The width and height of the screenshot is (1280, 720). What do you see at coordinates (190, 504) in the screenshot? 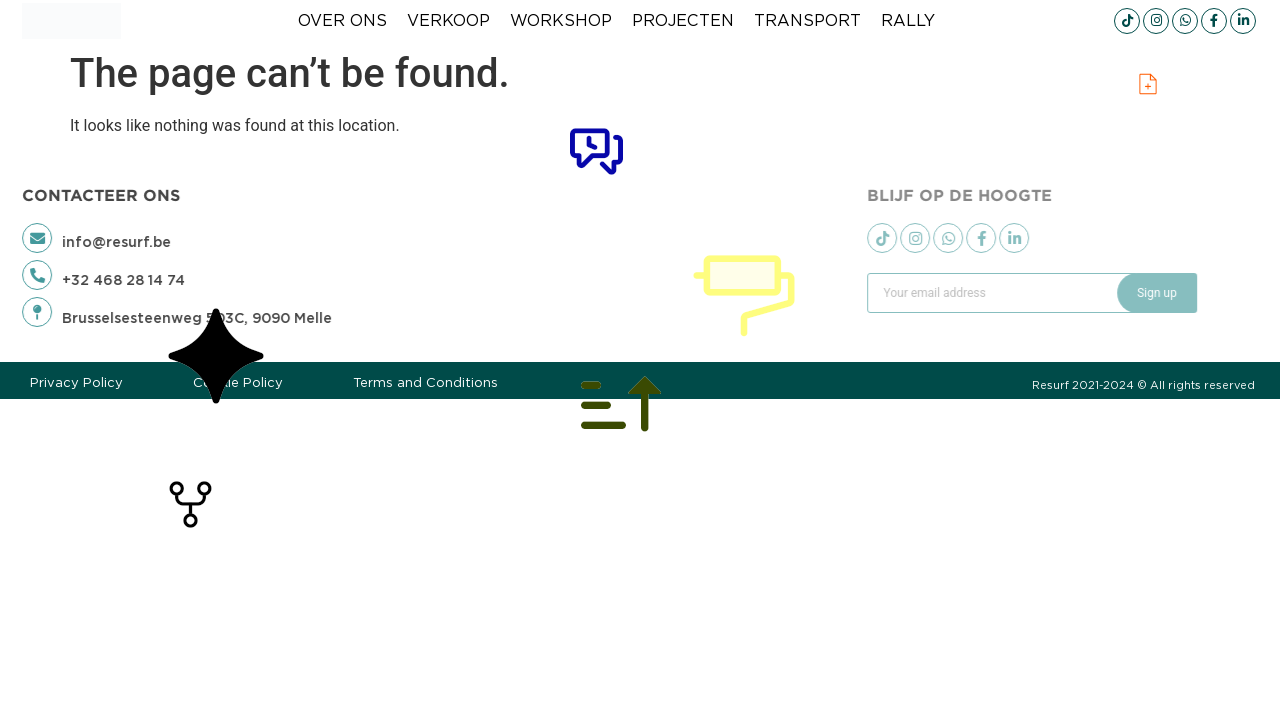
I see `fork this repository` at bounding box center [190, 504].